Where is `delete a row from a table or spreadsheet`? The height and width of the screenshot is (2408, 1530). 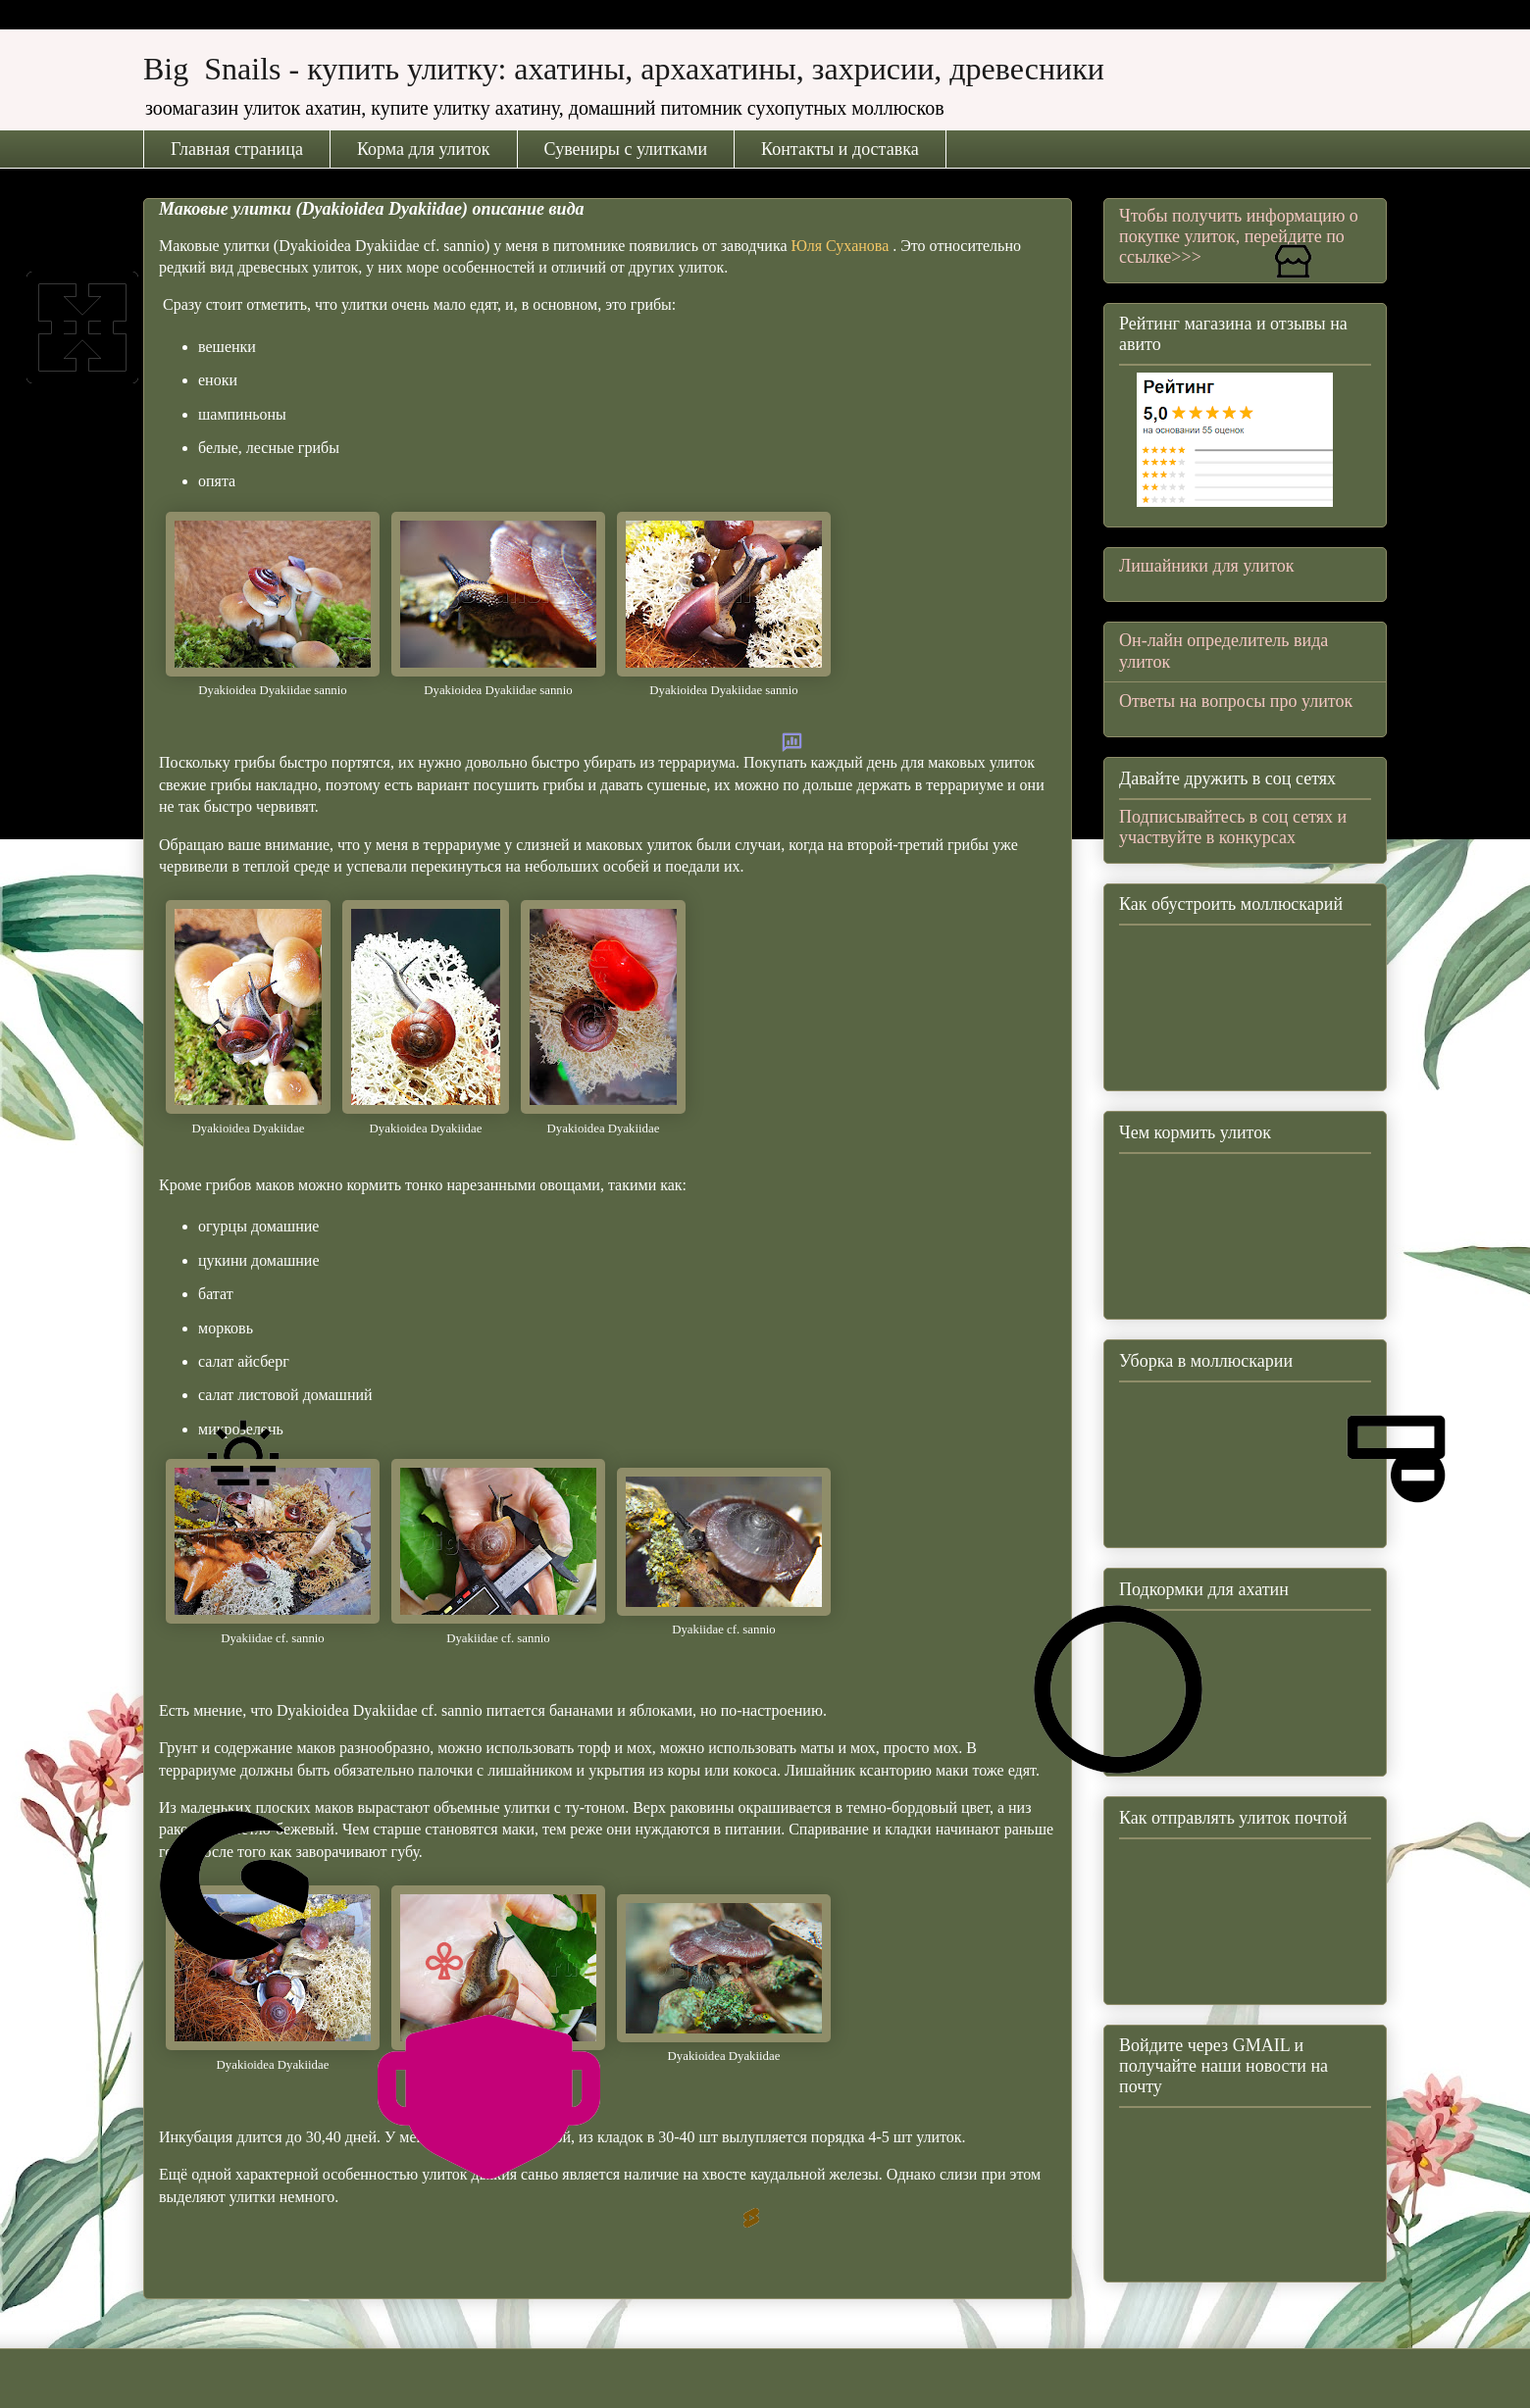 delete a row from a table or spreadsheet is located at coordinates (1396, 1453).